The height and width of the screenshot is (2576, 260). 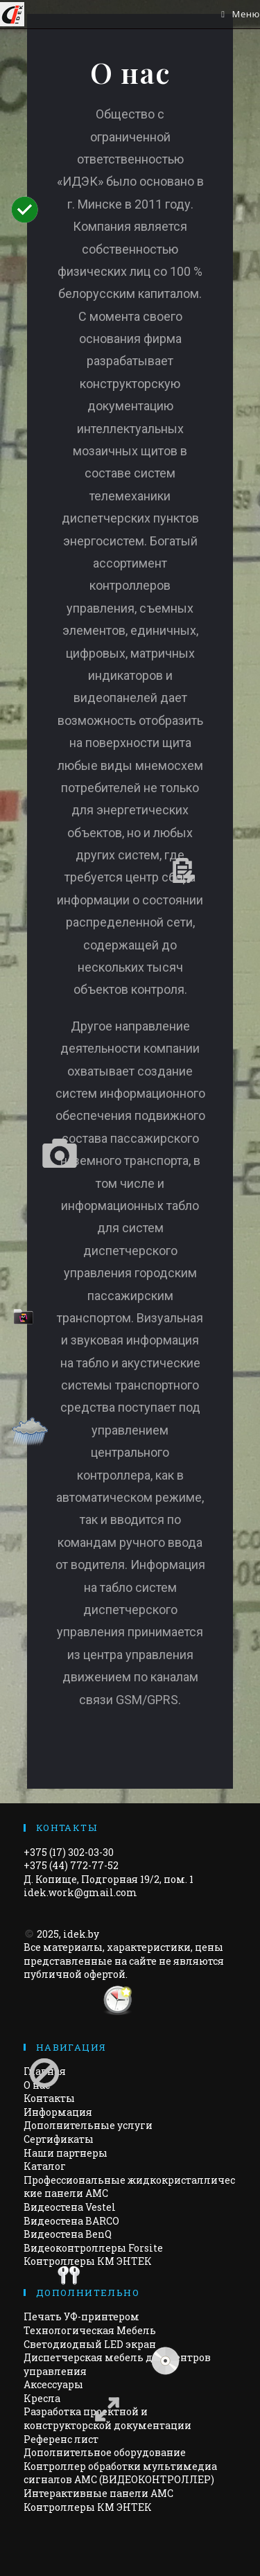 What do you see at coordinates (182, 870) in the screenshot?
I see `battery fully charged and currently charging` at bounding box center [182, 870].